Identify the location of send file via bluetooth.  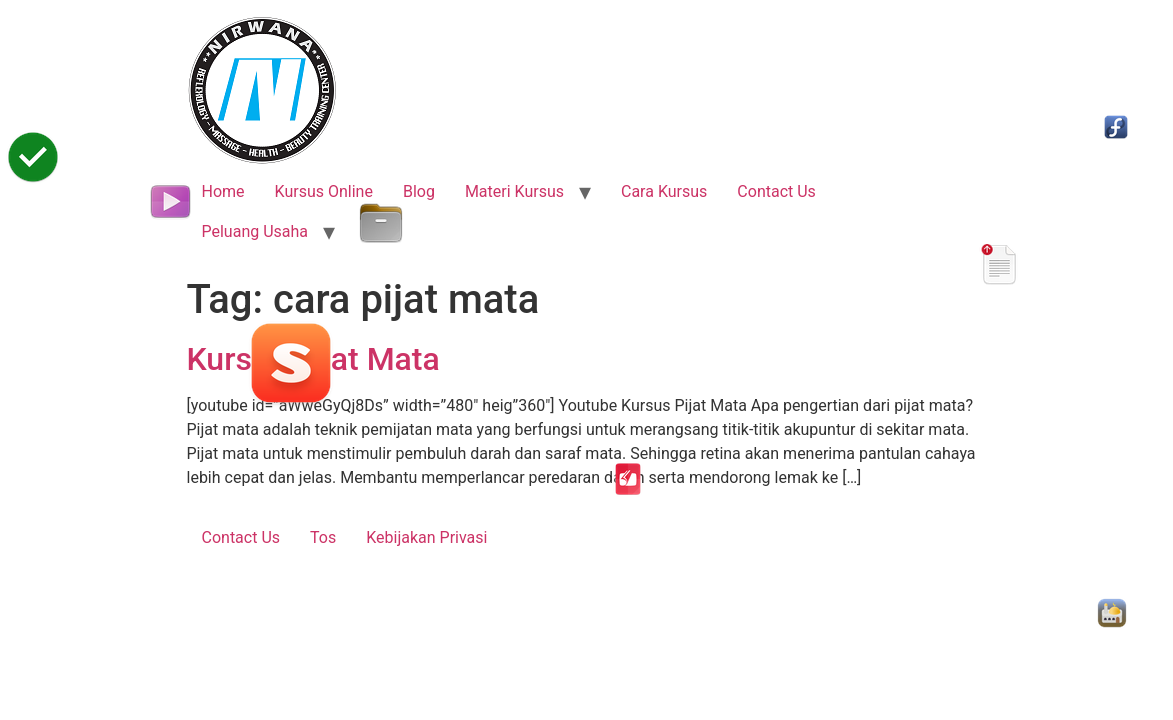
(999, 264).